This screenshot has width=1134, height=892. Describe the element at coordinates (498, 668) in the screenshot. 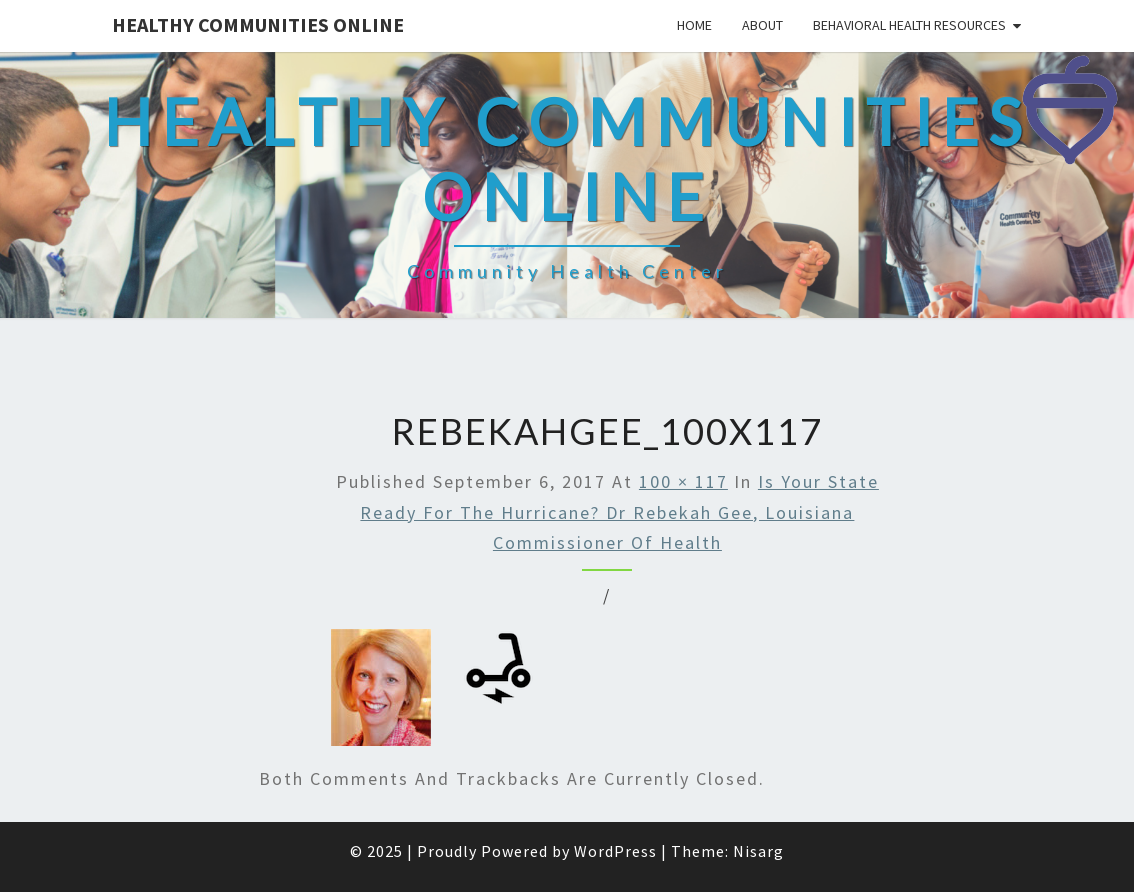

I see `find nearby electric scooter rentals` at that location.